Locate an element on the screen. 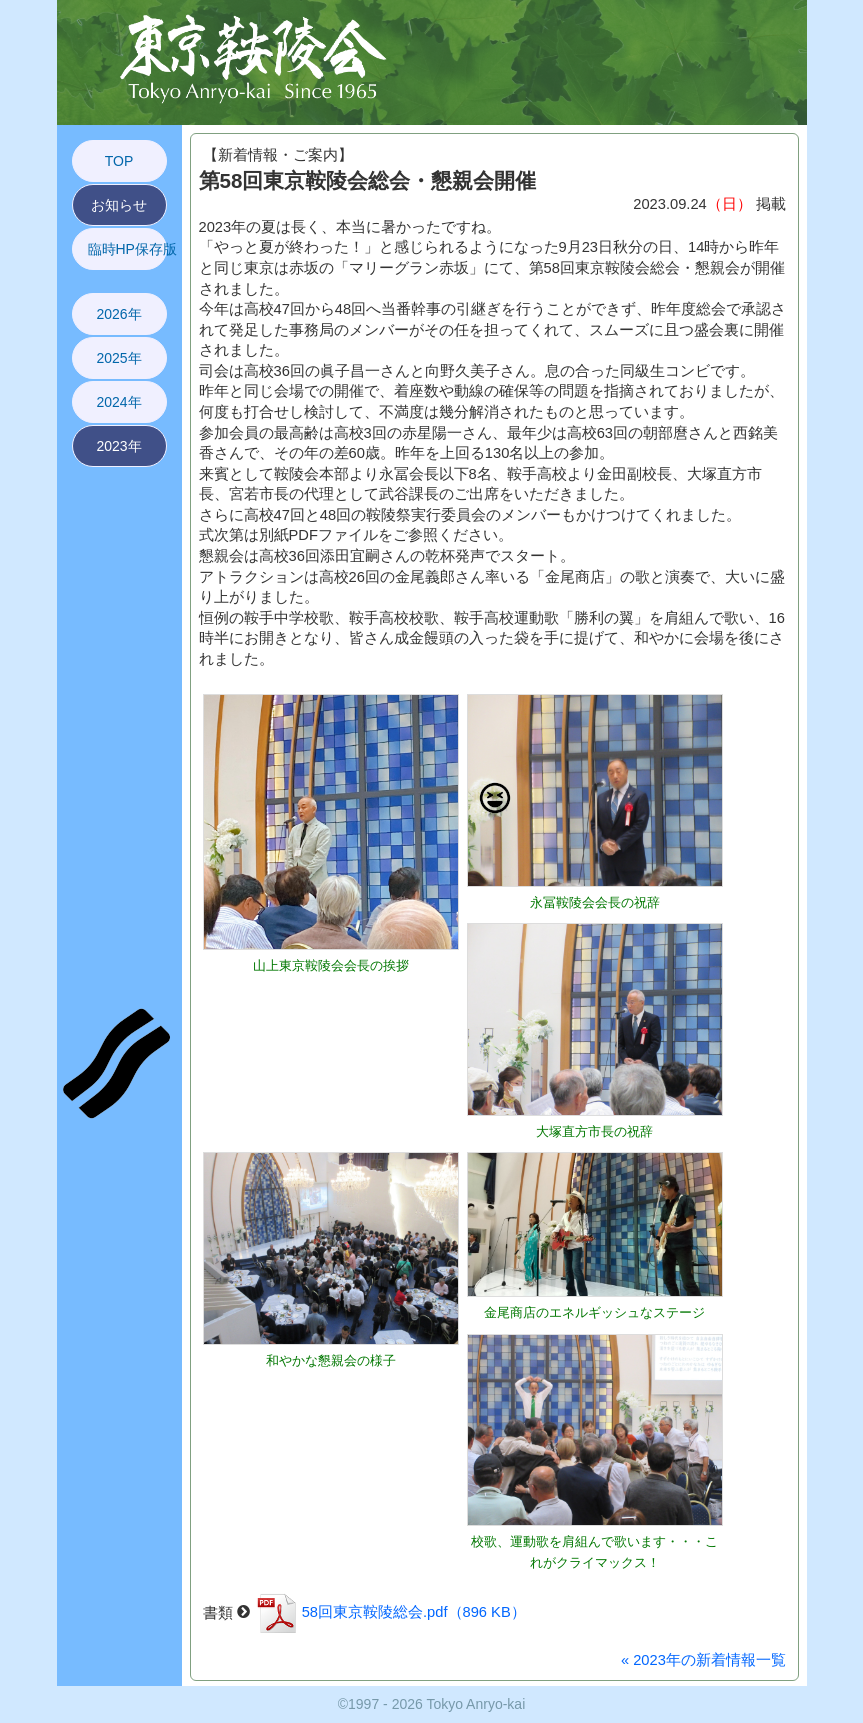 This screenshot has width=863, height=1723. indicates bacon or breakfast food option is located at coordinates (116, 1063).